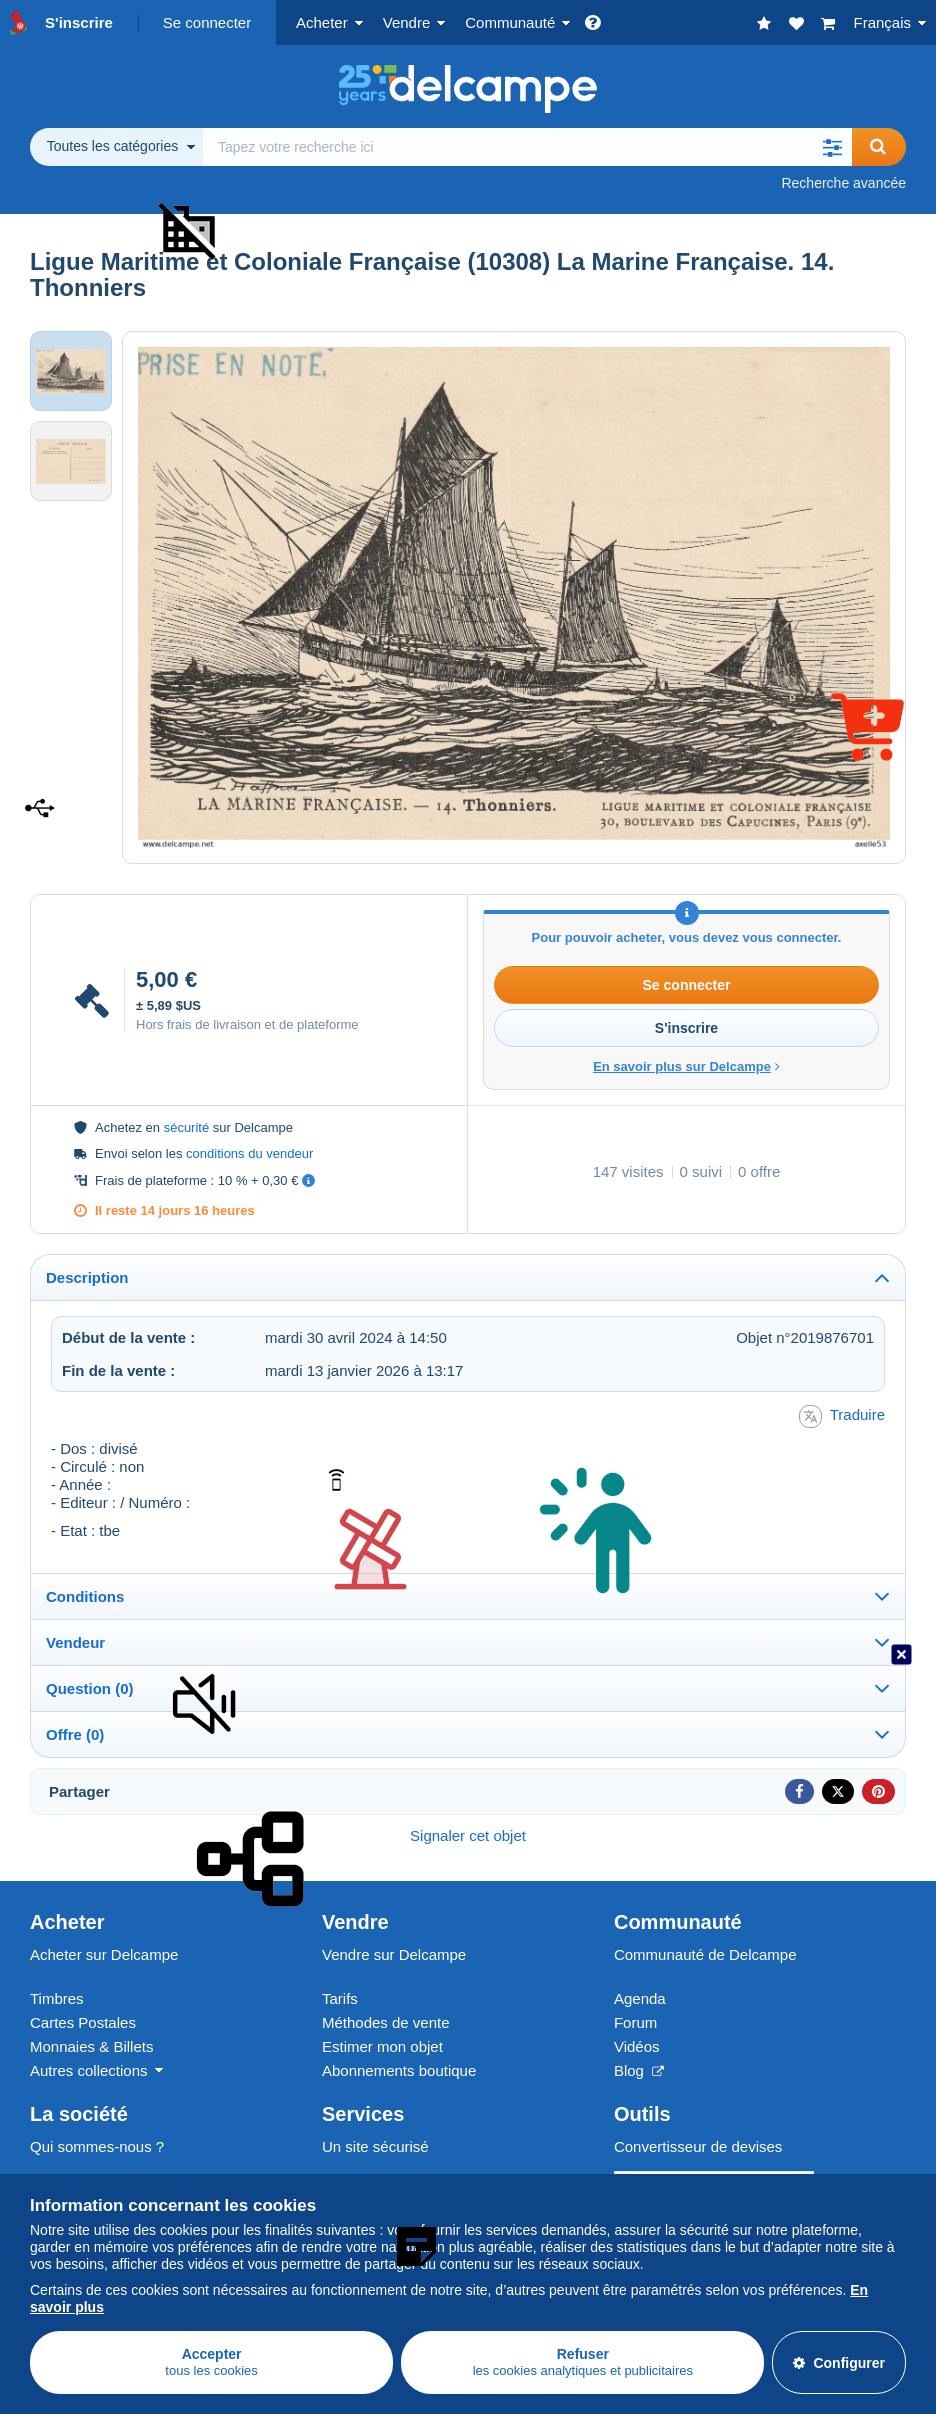  I want to click on add item to shopping cart, so click(872, 728).